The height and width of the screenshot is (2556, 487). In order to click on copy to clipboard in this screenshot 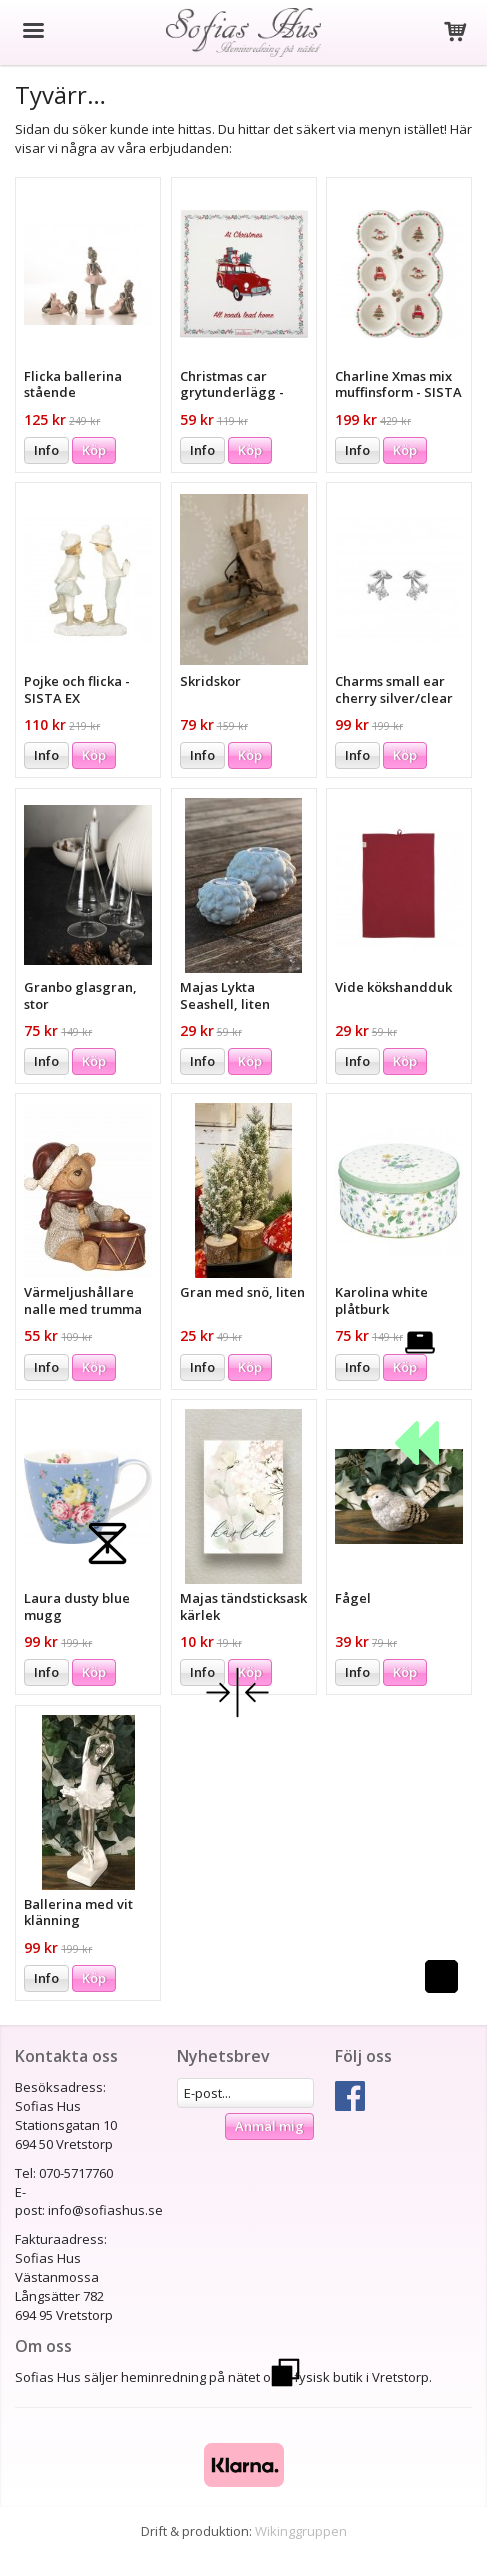, I will do `click(285, 2372)`.